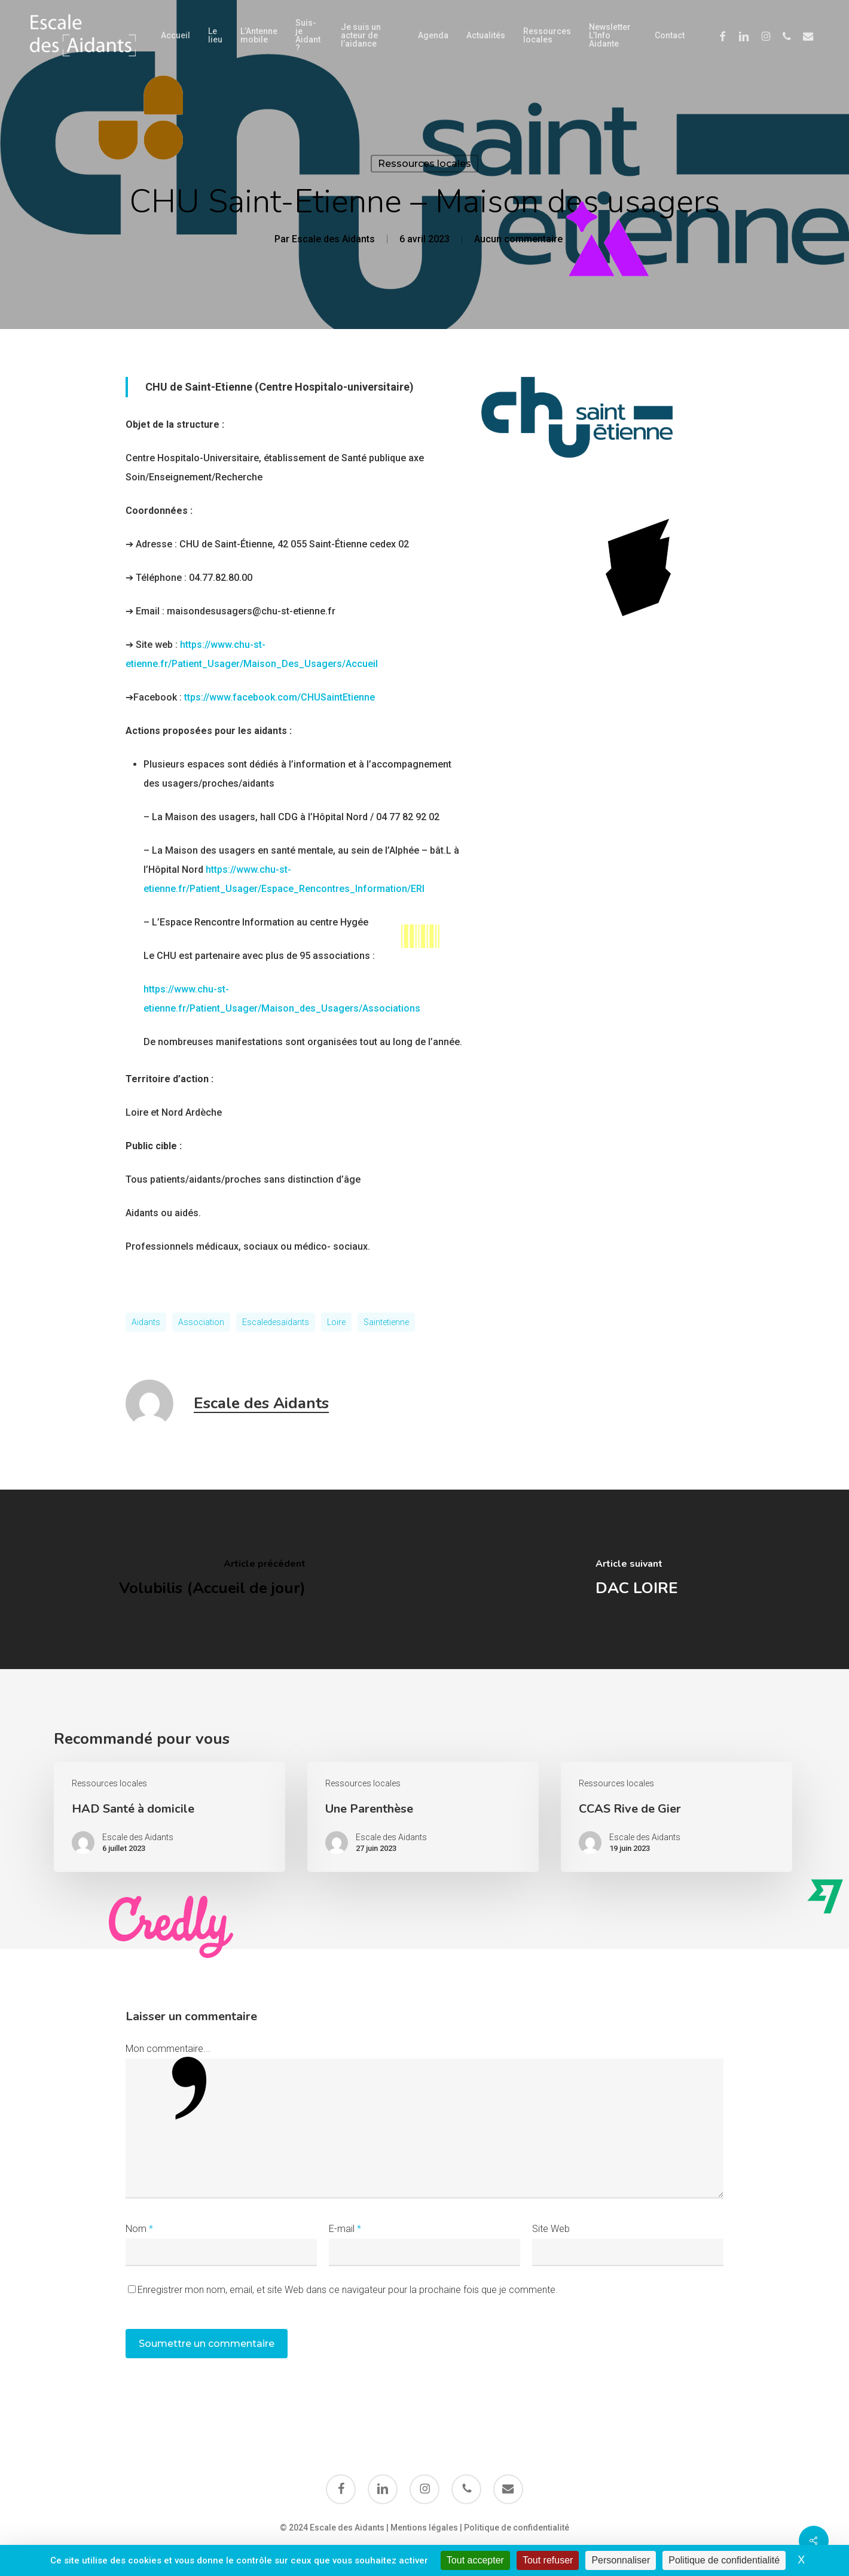 The height and width of the screenshot is (2576, 849). I want to click on open the Wise money transfer app, so click(825, 1896).